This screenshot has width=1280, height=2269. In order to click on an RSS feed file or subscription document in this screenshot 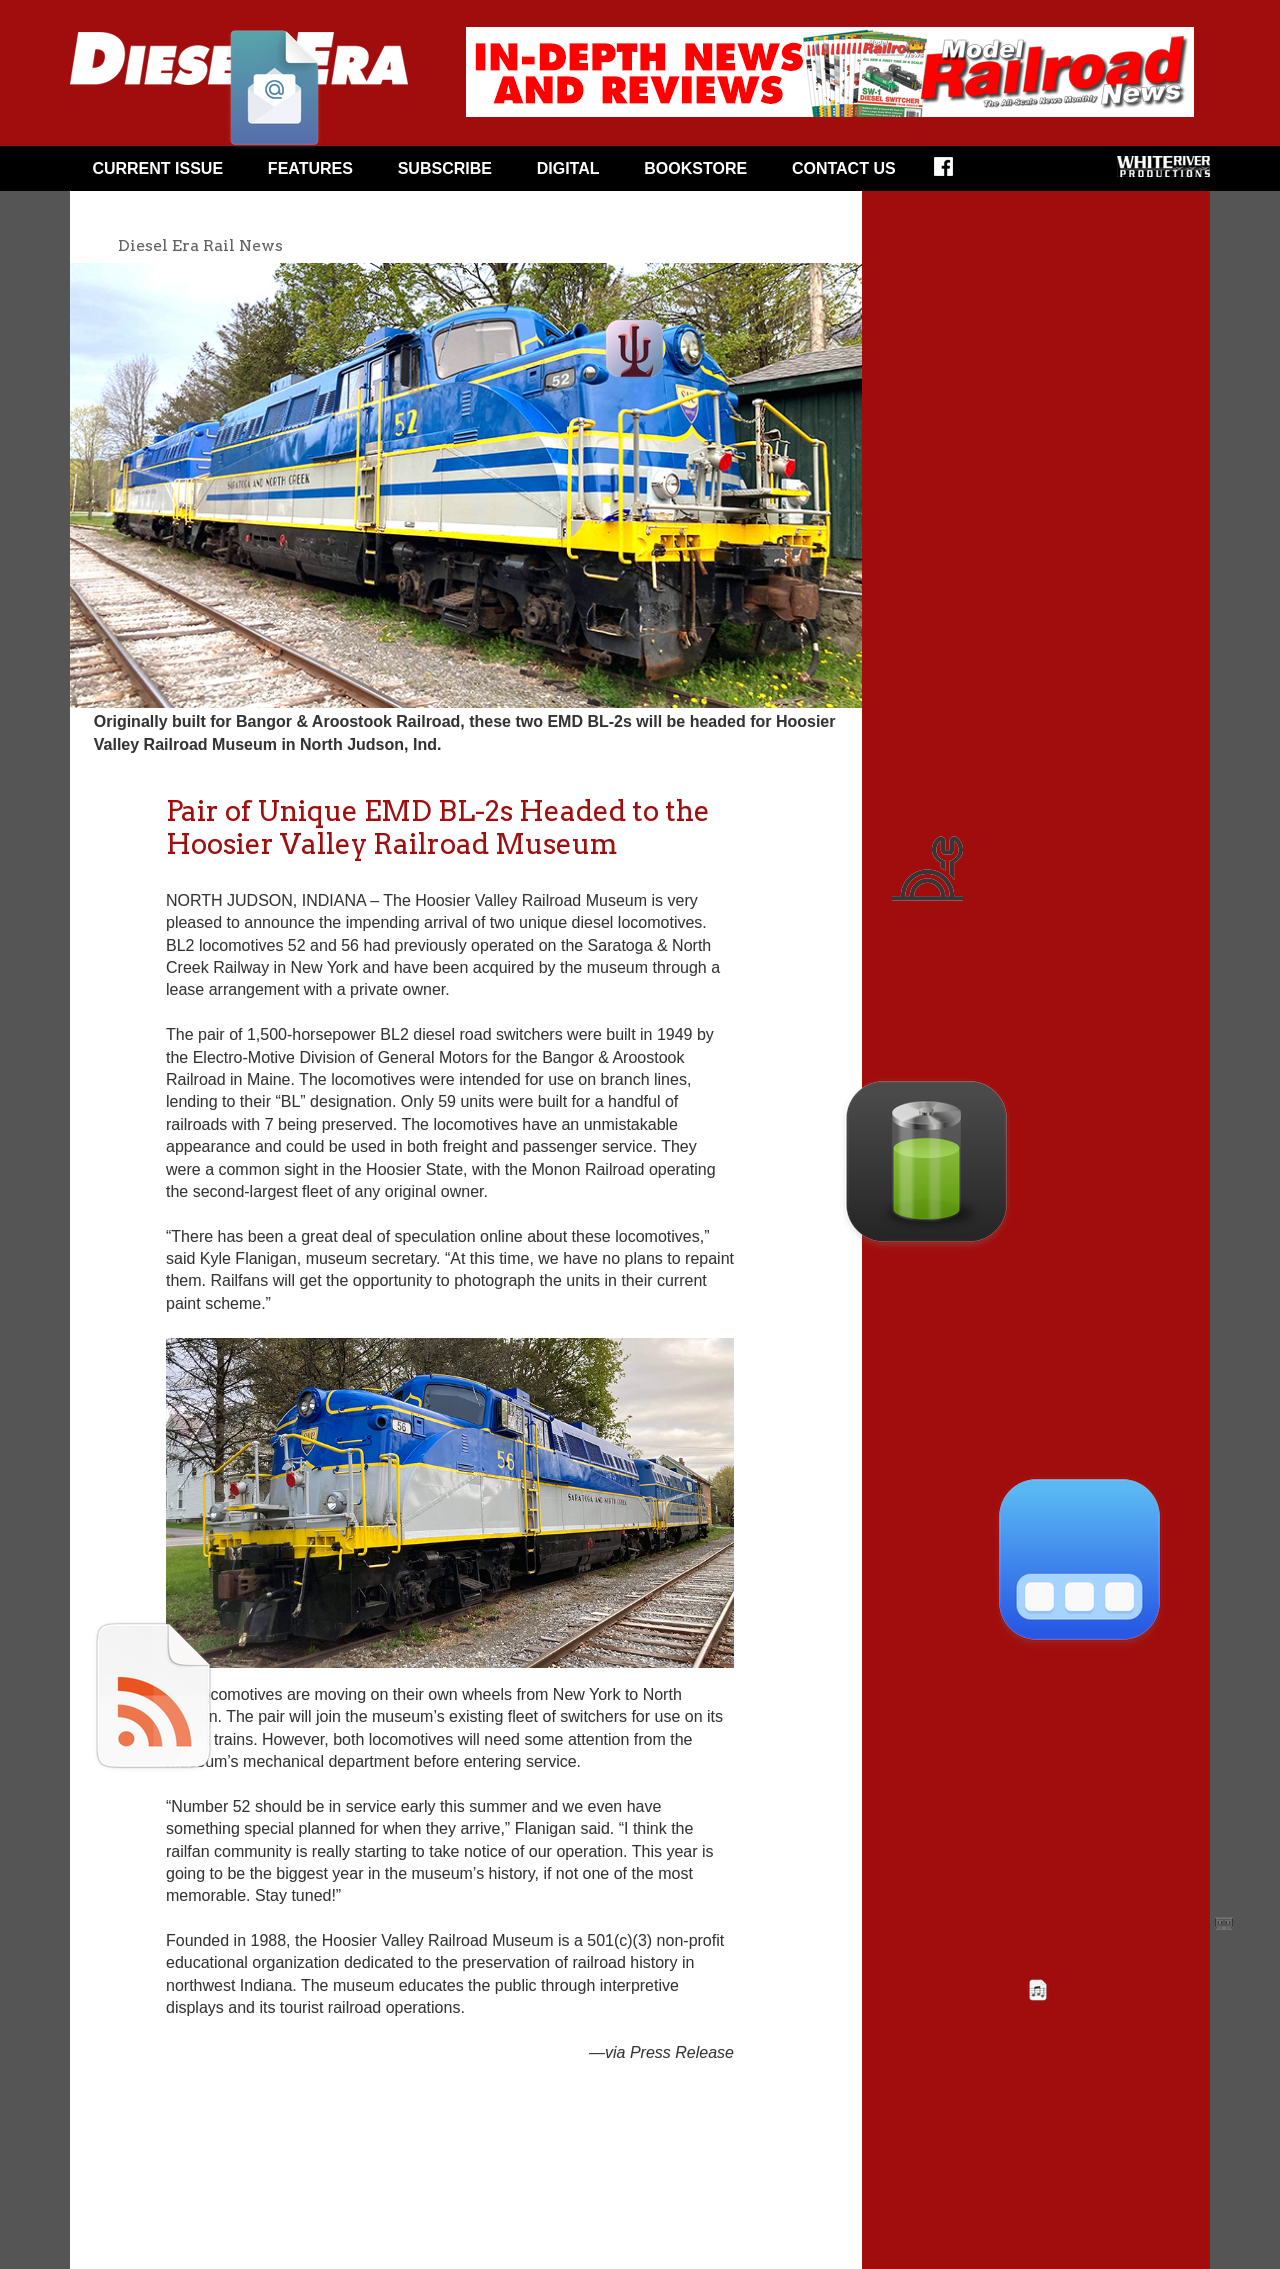, I will do `click(153, 1695)`.